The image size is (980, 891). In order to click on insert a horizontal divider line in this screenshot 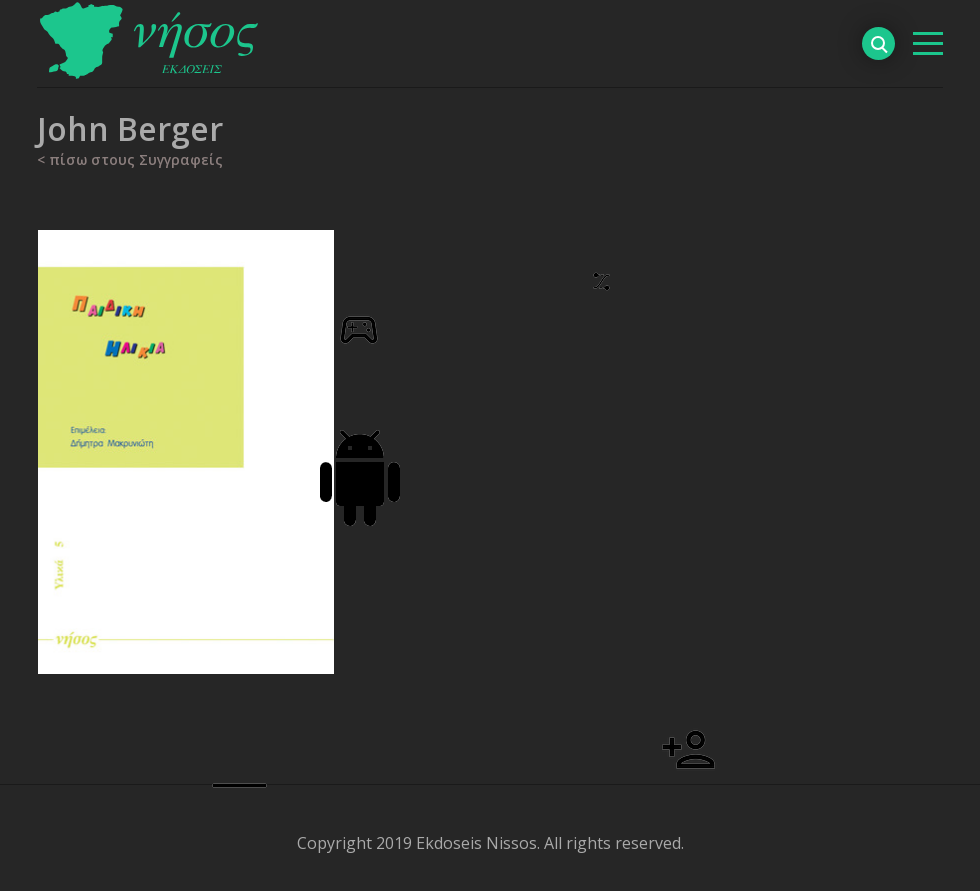, I will do `click(239, 783)`.